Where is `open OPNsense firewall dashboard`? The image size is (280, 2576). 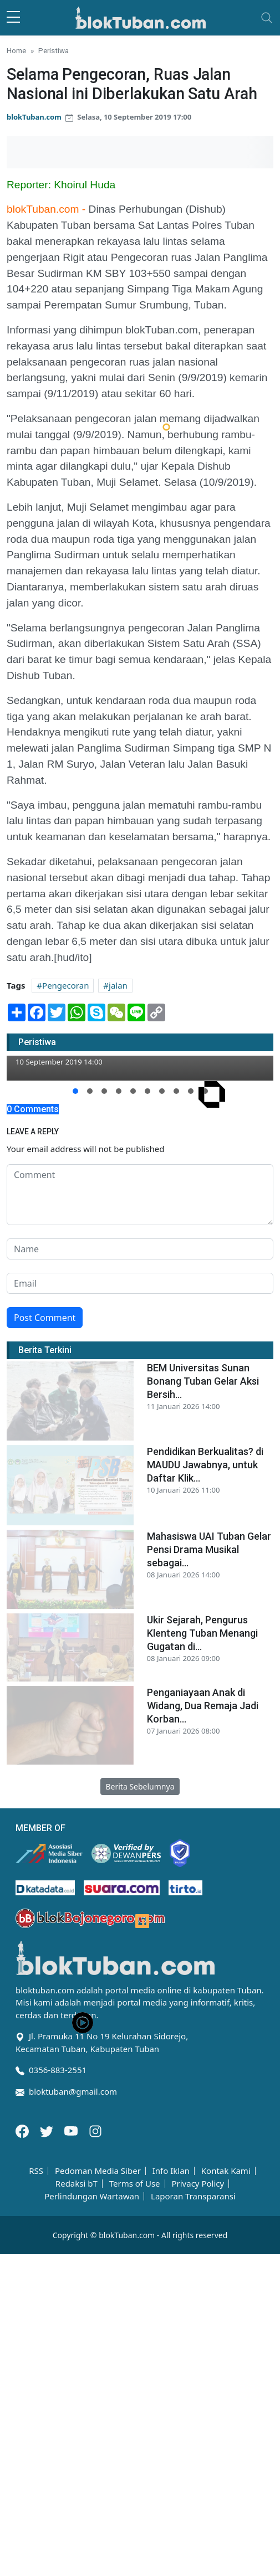
open OPNsense firewall dashboard is located at coordinates (212, 1094).